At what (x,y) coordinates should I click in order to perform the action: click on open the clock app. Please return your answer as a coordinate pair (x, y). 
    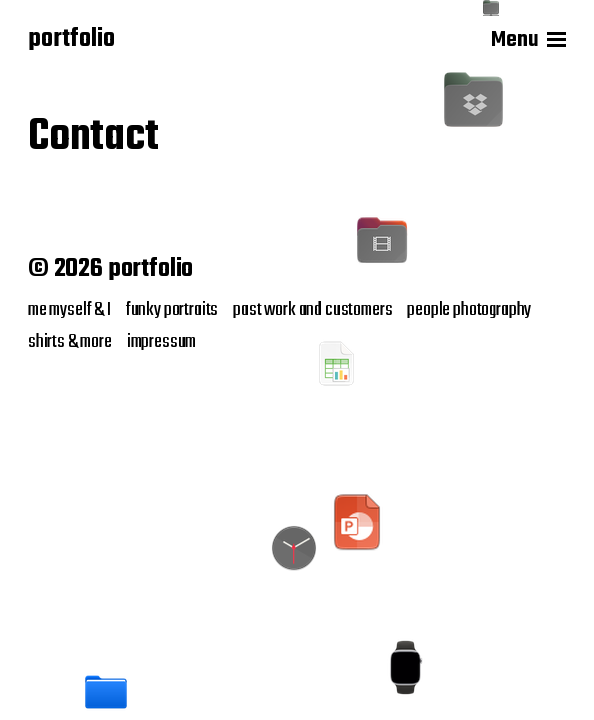
    Looking at the image, I should click on (294, 548).